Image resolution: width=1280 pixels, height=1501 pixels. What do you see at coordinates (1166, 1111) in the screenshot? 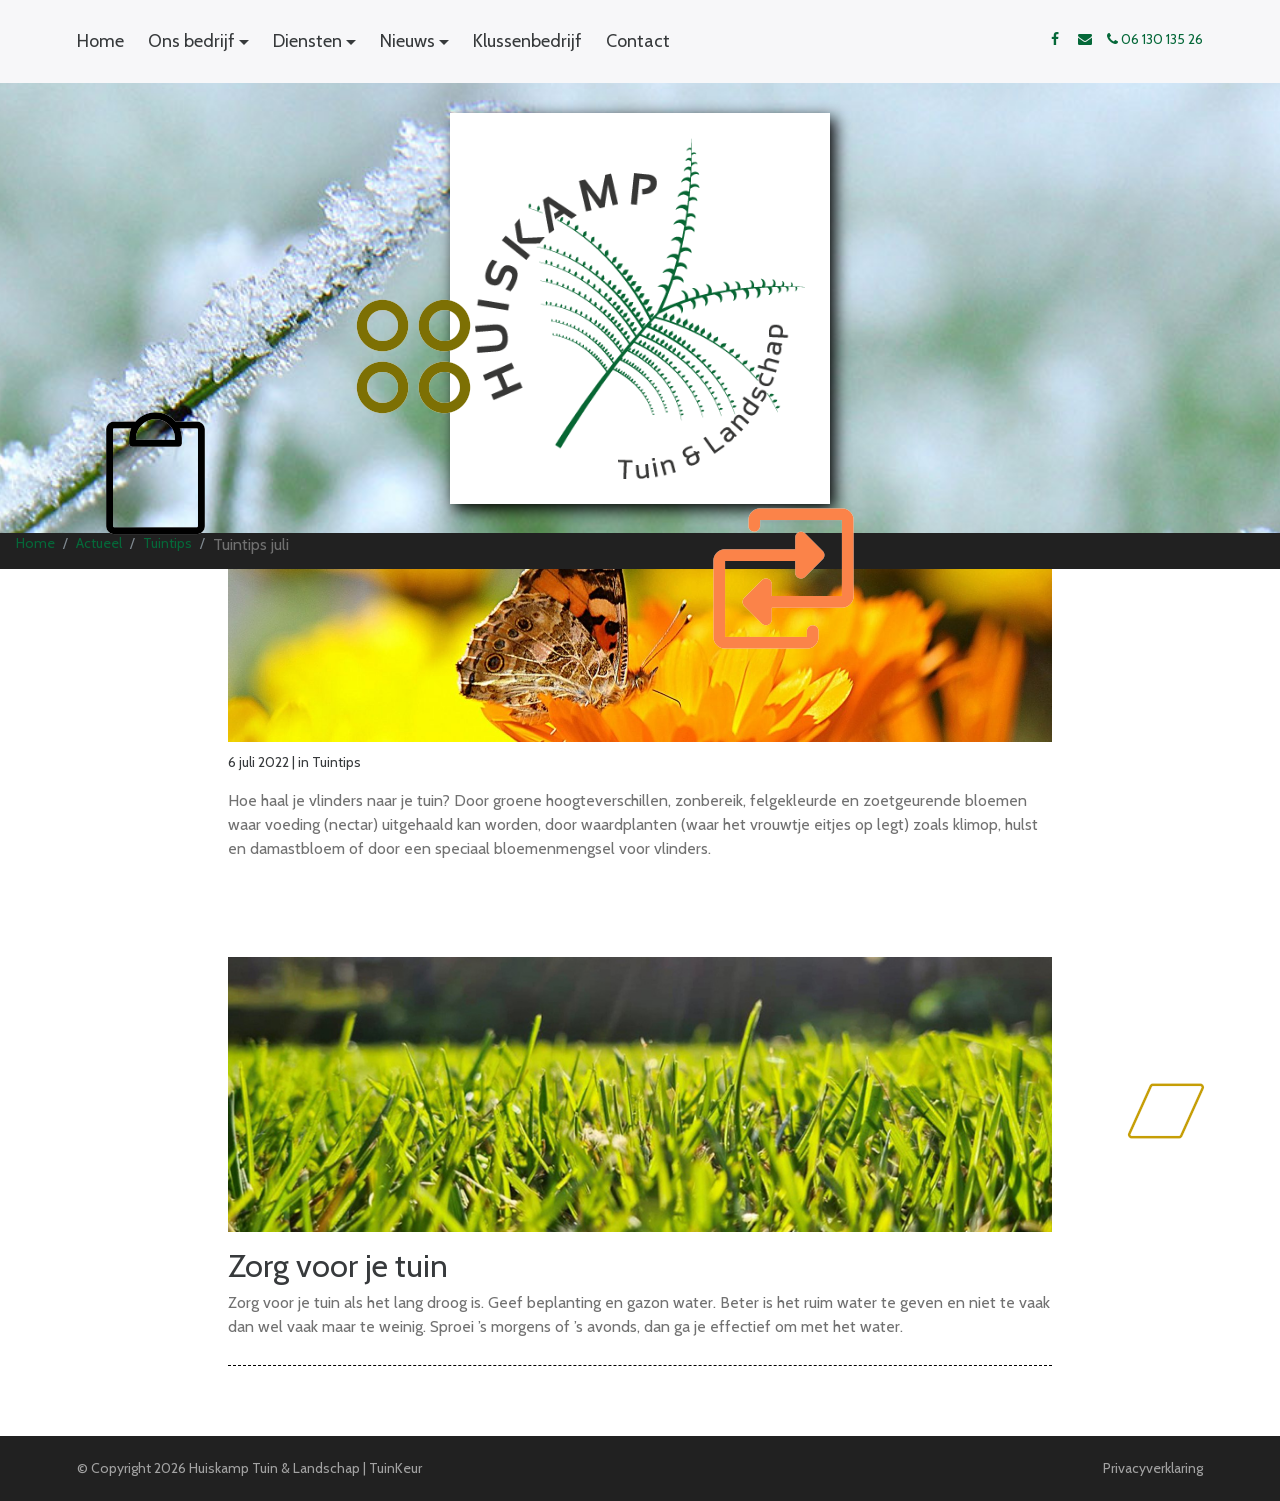
I see `insert a parallelogram shape` at bounding box center [1166, 1111].